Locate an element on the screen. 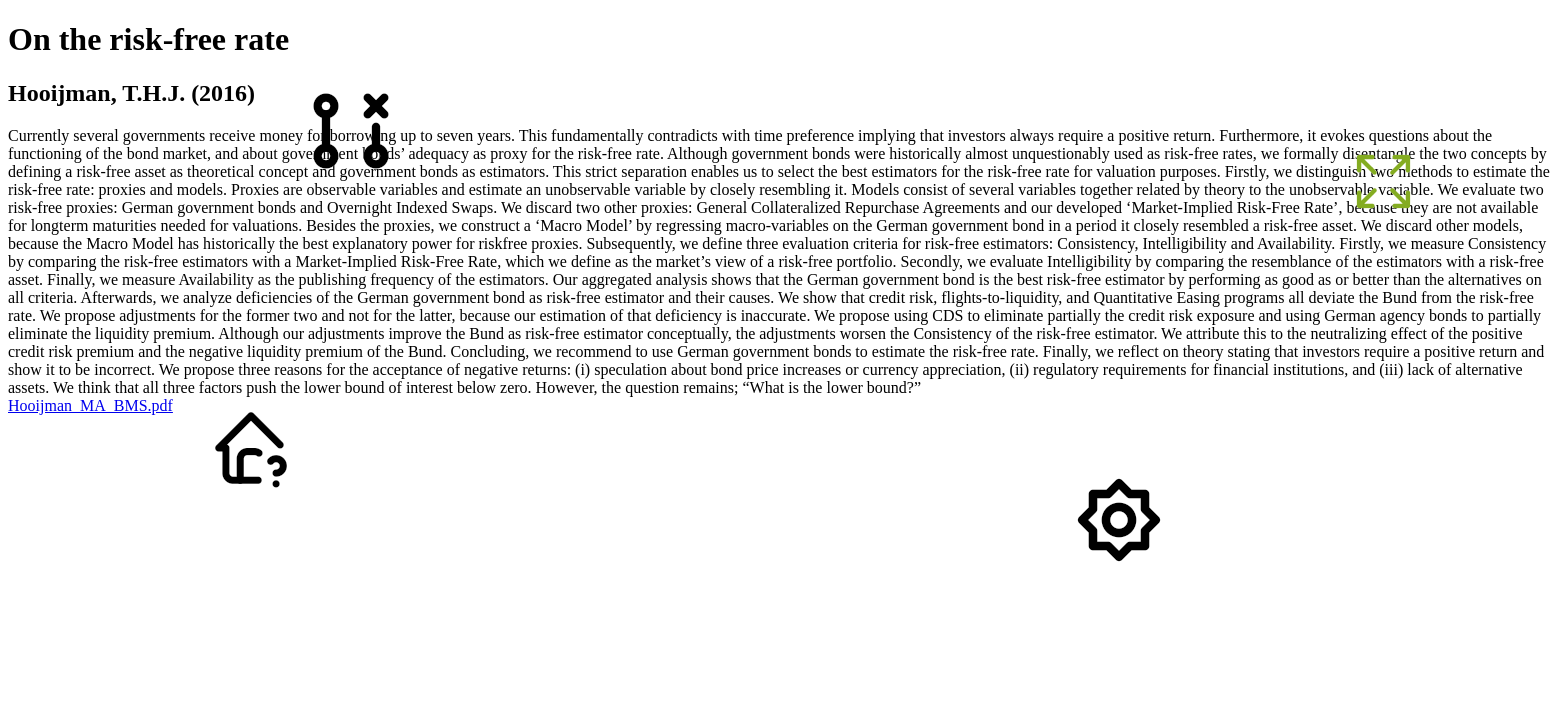 The image size is (1568, 720). adjust screen brightness settings is located at coordinates (1119, 520).